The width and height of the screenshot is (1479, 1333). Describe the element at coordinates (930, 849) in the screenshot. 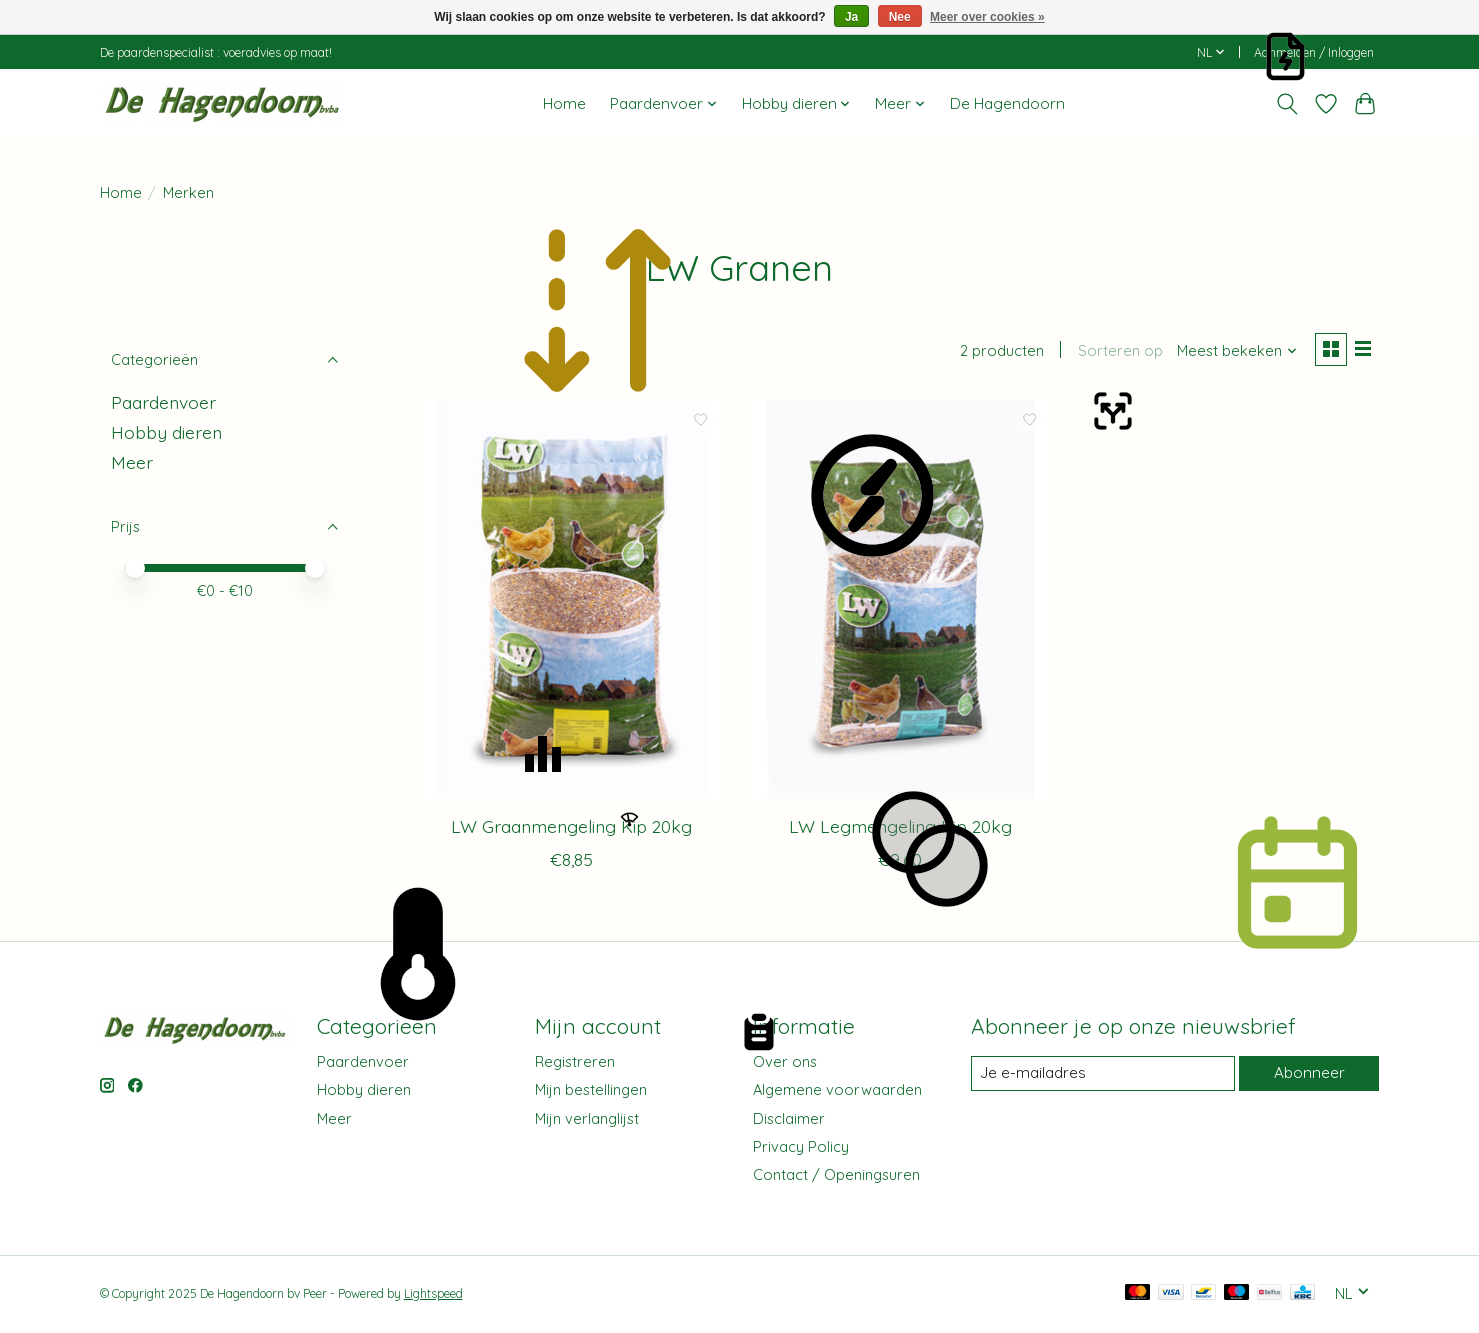

I see `merge or combine selected objects` at that location.